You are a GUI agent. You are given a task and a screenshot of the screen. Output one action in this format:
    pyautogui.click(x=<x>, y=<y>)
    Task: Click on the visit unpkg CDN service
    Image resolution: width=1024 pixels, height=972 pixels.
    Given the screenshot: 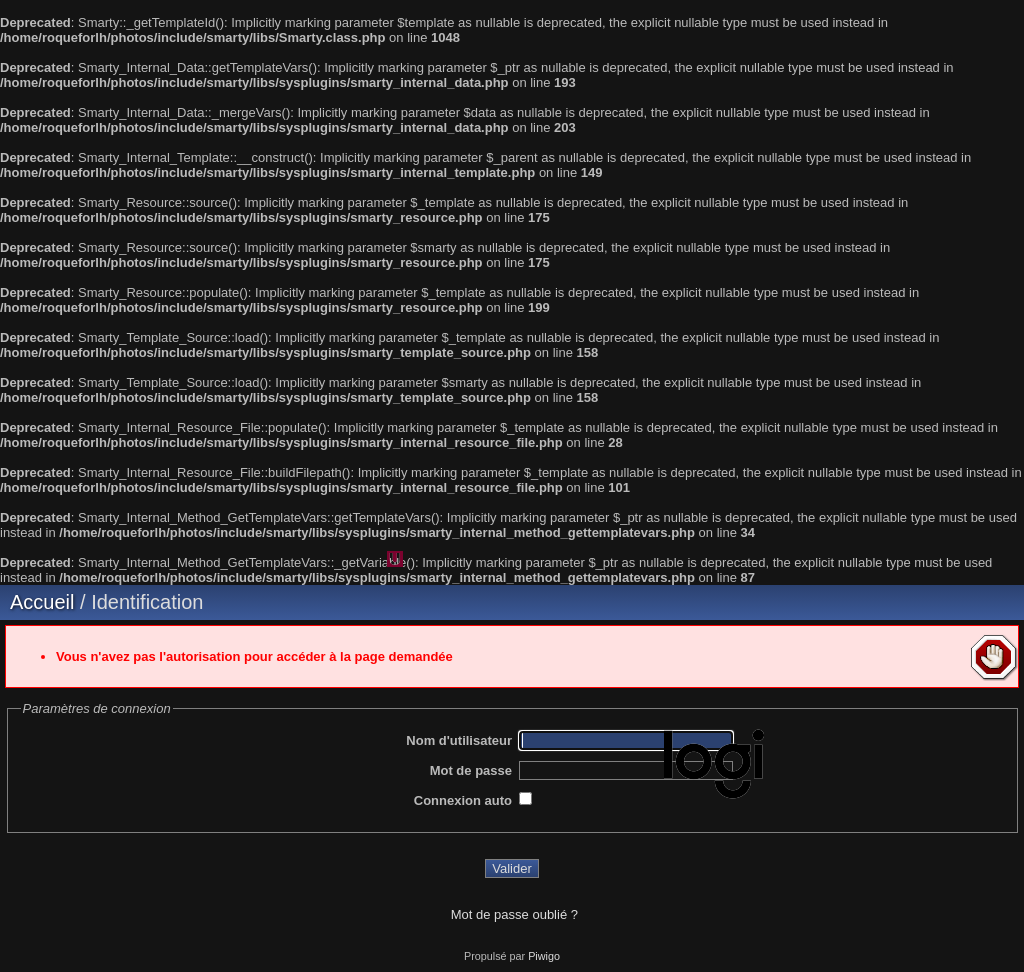 What is the action you would take?
    pyautogui.click(x=395, y=559)
    